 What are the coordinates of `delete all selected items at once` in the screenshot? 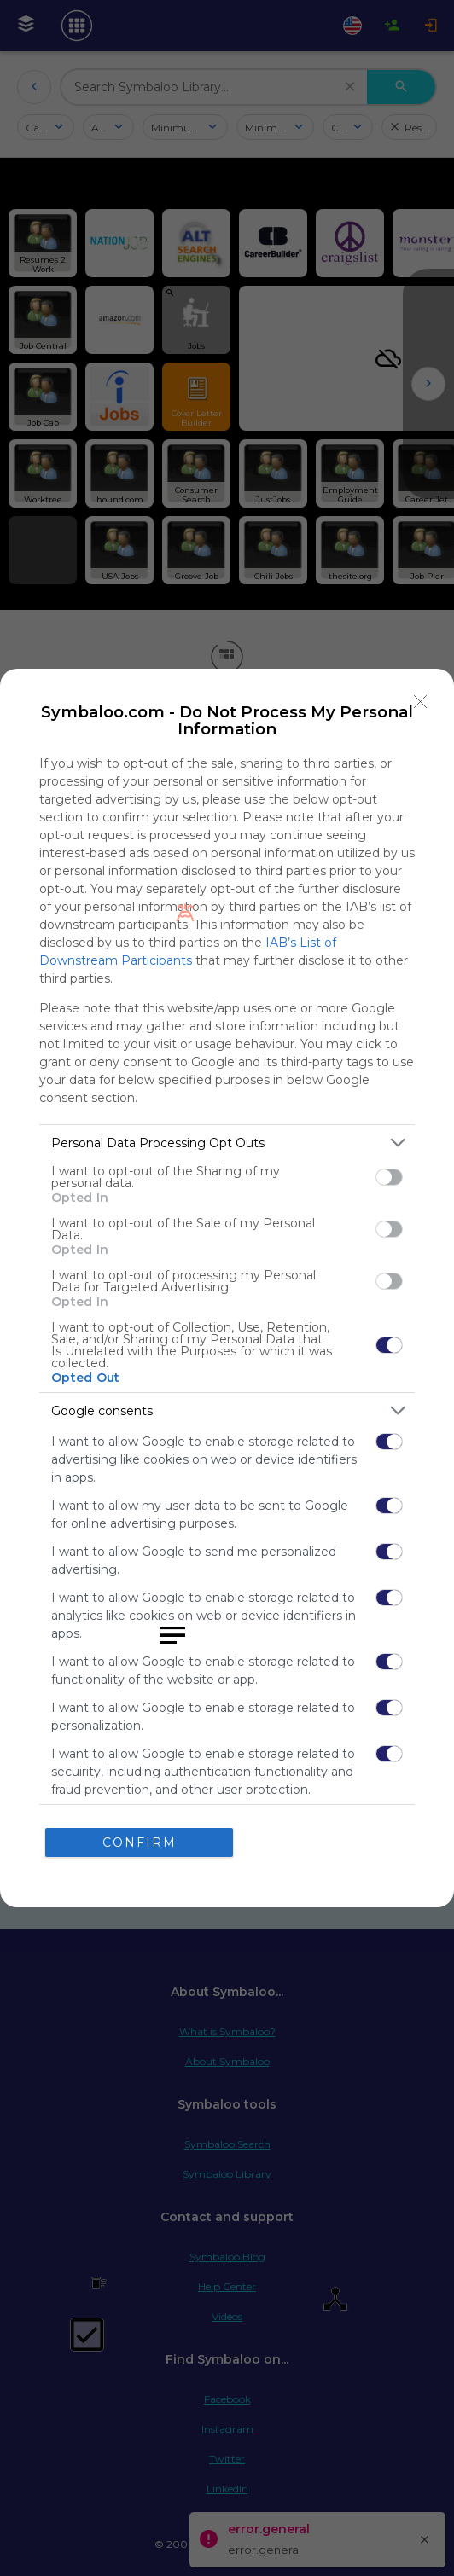 It's located at (99, 2283).